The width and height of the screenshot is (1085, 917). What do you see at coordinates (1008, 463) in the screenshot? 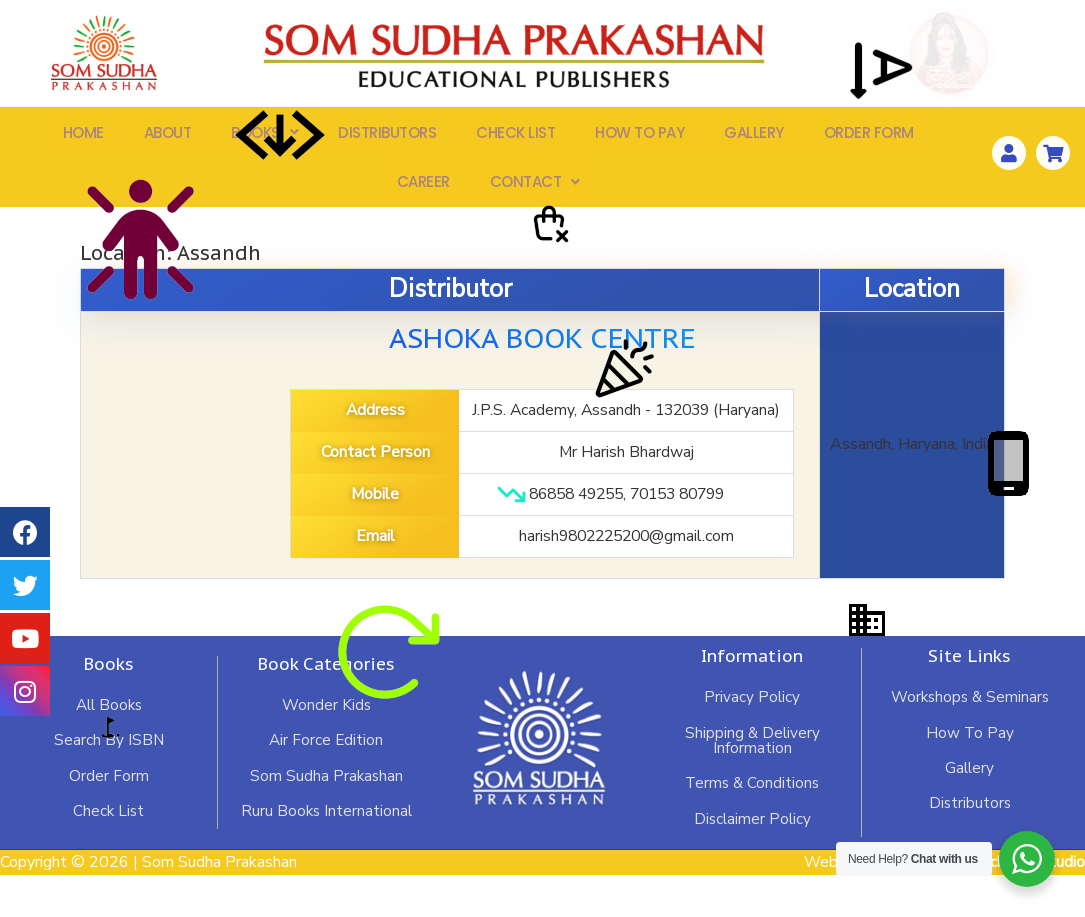
I see `indicates an android device` at bounding box center [1008, 463].